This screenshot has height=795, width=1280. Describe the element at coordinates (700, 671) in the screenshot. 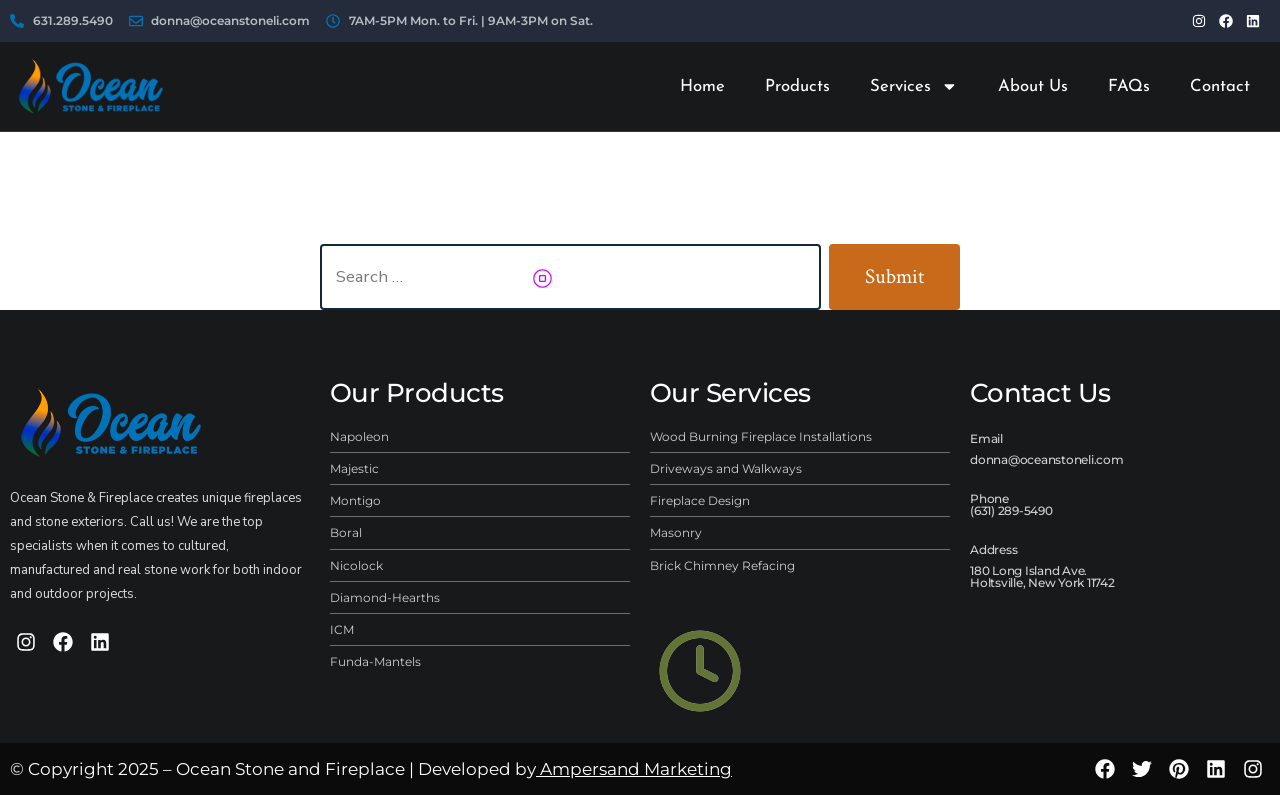

I see `view current time` at that location.